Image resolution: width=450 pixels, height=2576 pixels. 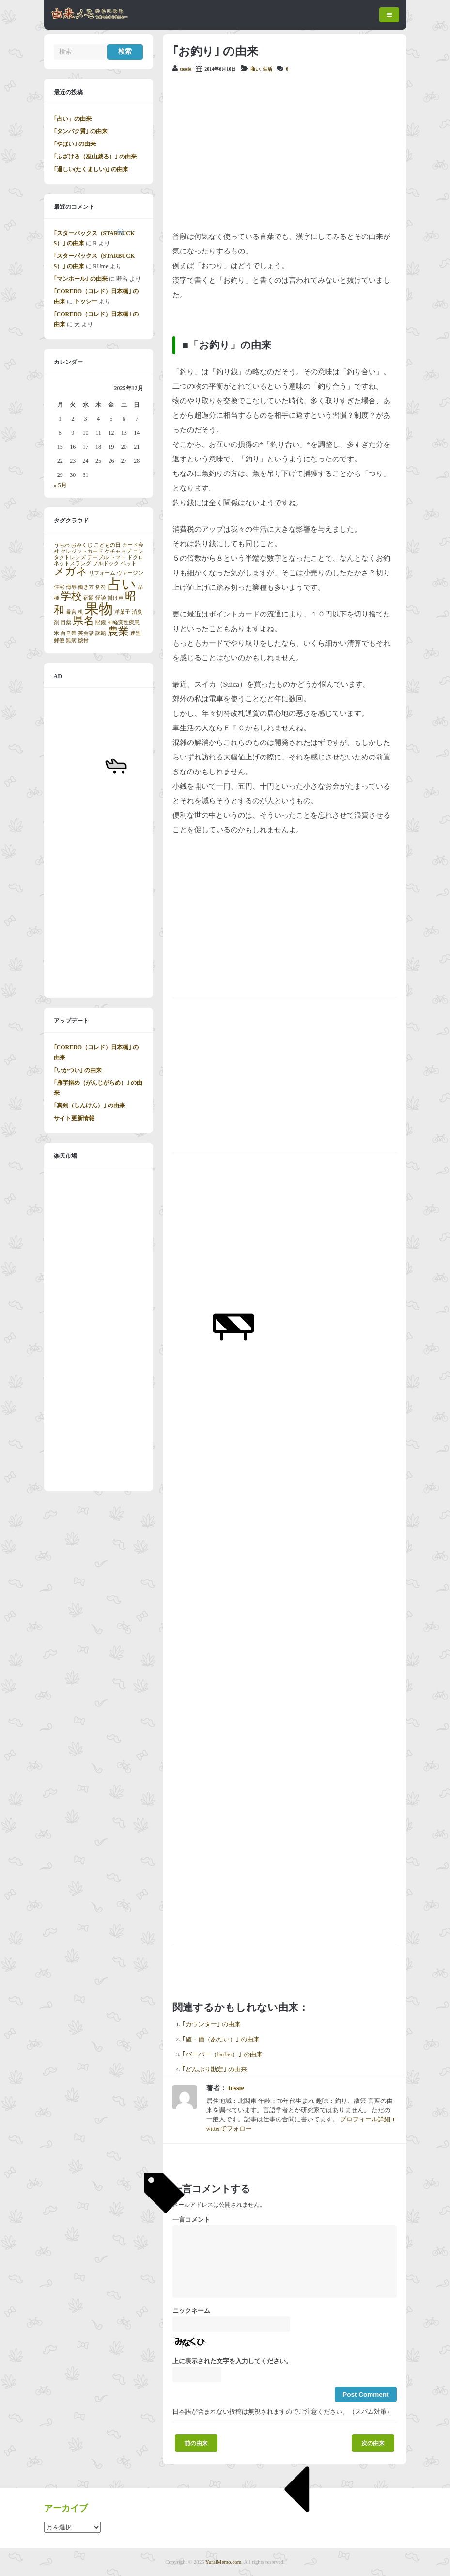 What do you see at coordinates (116, 765) in the screenshot?
I see `airplane taxiing on the ground` at bounding box center [116, 765].